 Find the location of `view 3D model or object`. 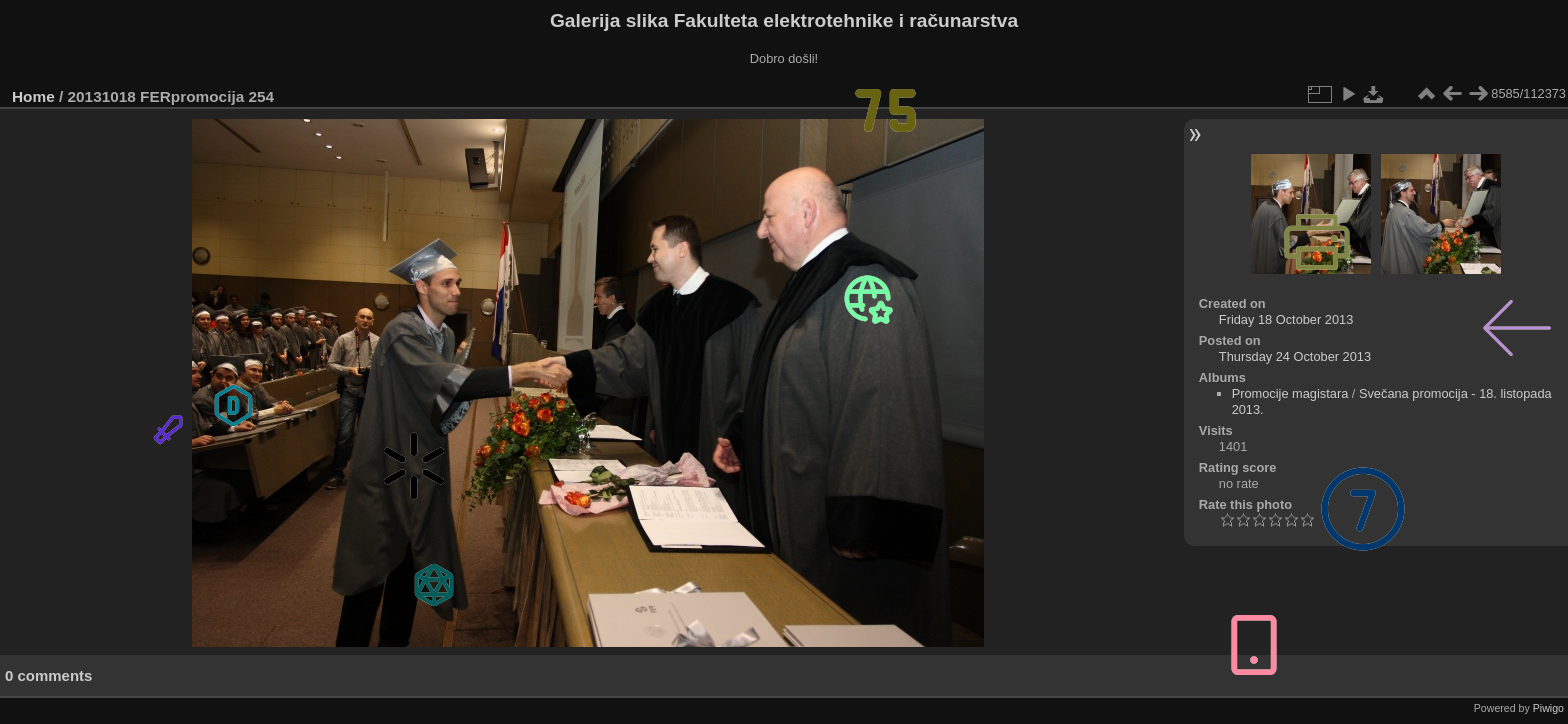

view 3D model or object is located at coordinates (434, 585).